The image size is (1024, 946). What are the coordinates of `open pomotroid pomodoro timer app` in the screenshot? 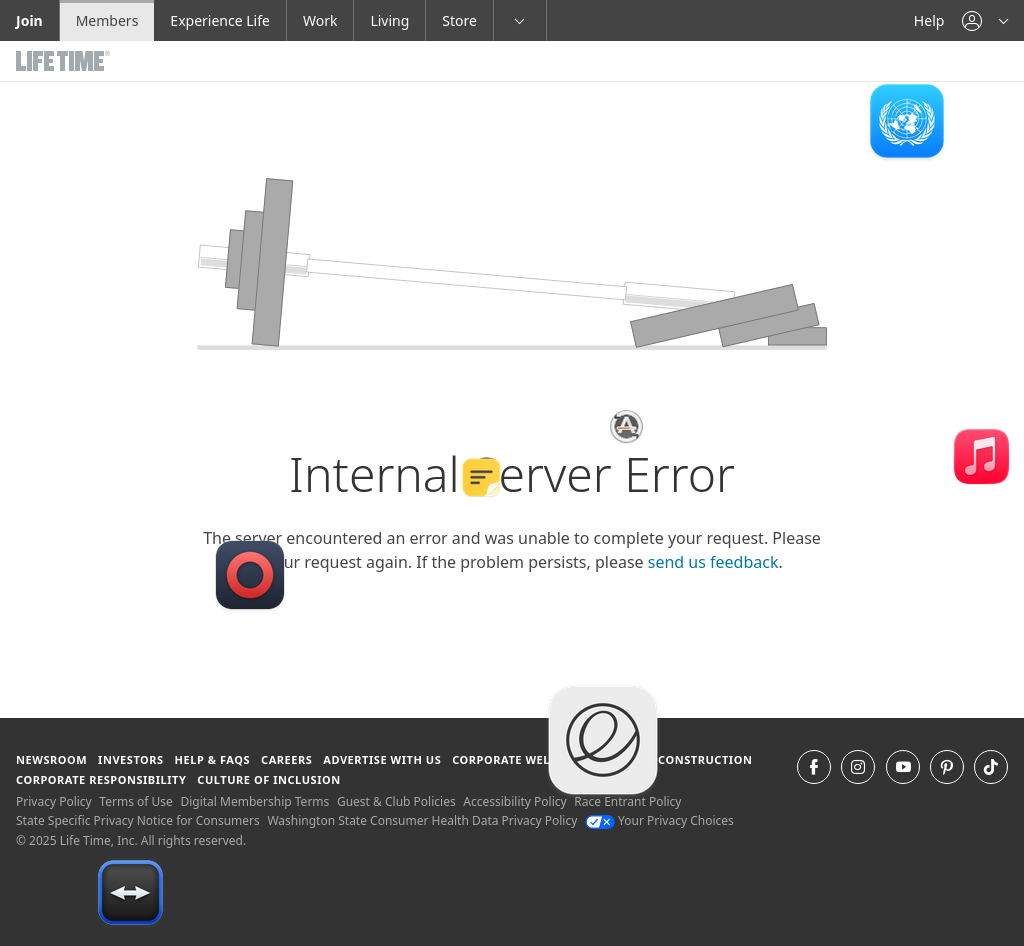 It's located at (250, 575).